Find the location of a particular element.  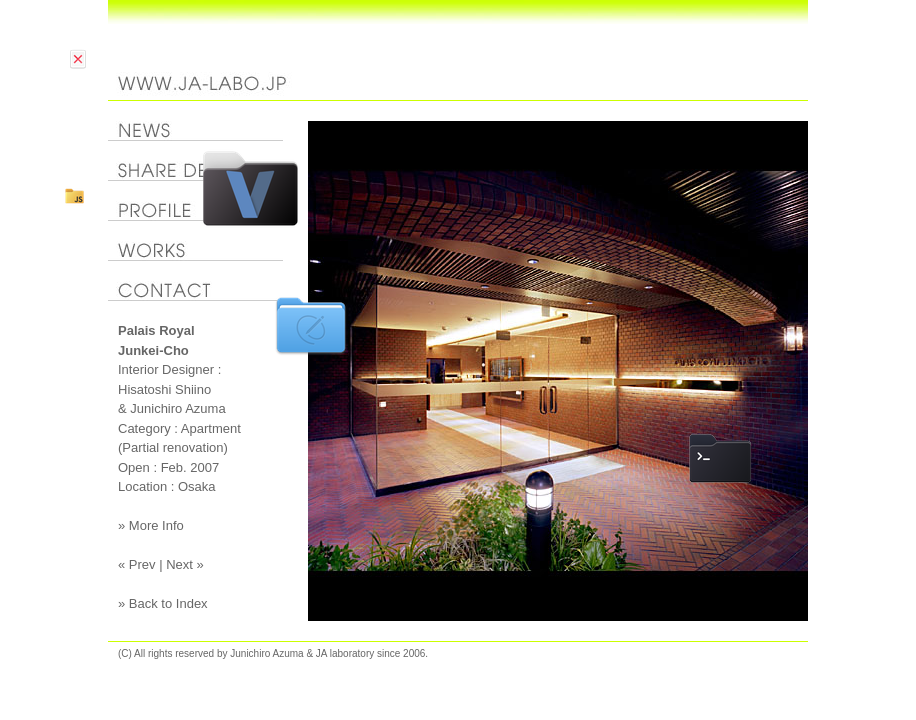

indicates a broken or invalid symbolic link is located at coordinates (78, 59).